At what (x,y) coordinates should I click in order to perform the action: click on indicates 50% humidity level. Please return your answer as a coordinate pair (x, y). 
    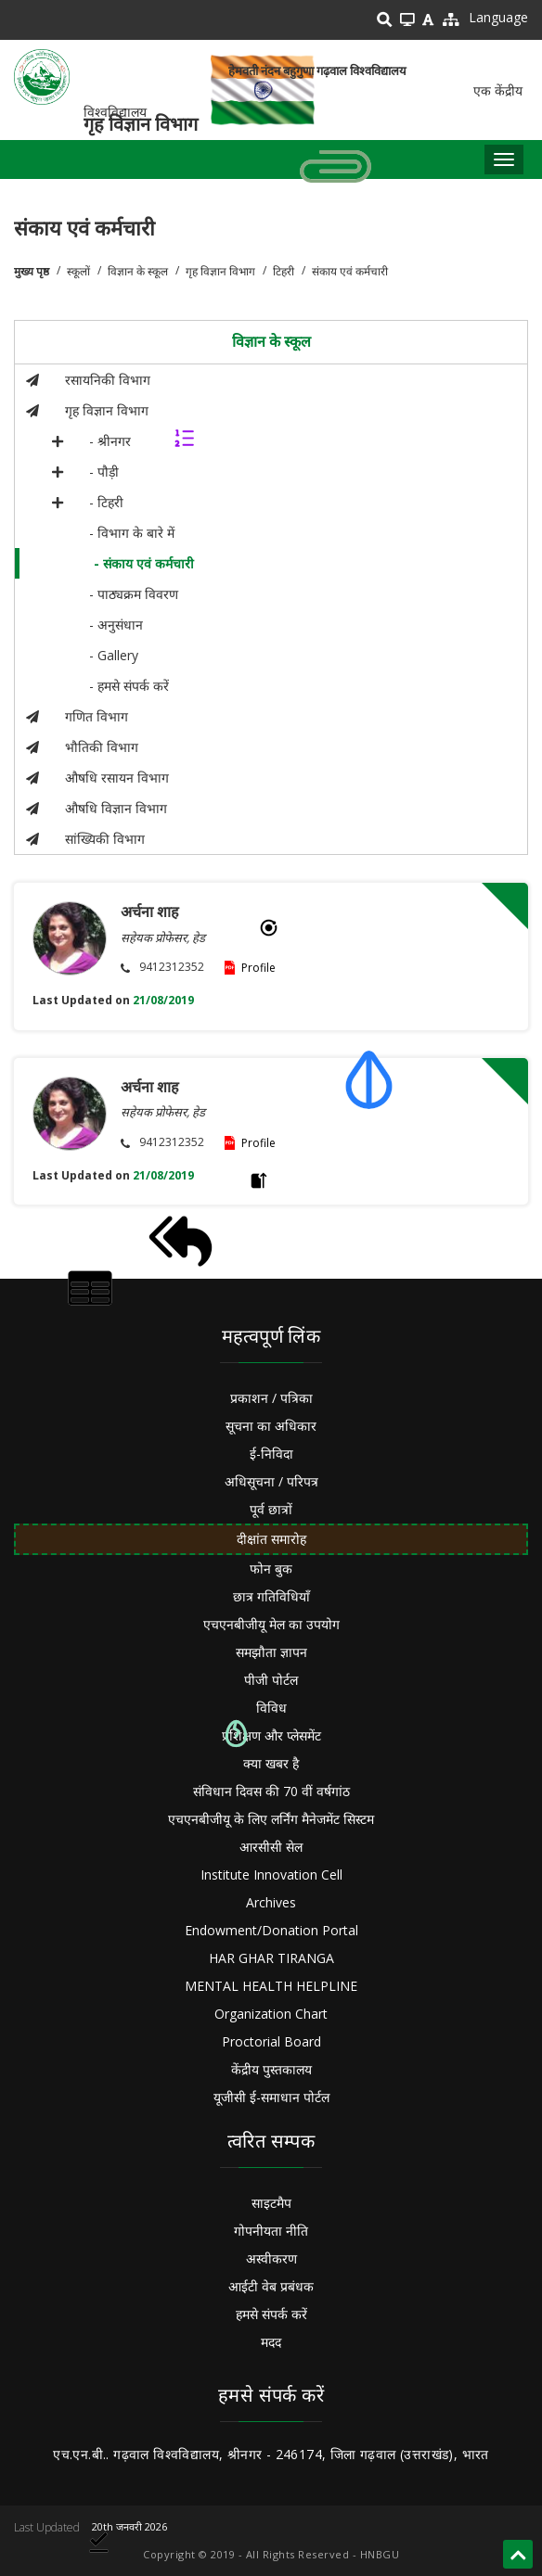
    Looking at the image, I should click on (368, 1079).